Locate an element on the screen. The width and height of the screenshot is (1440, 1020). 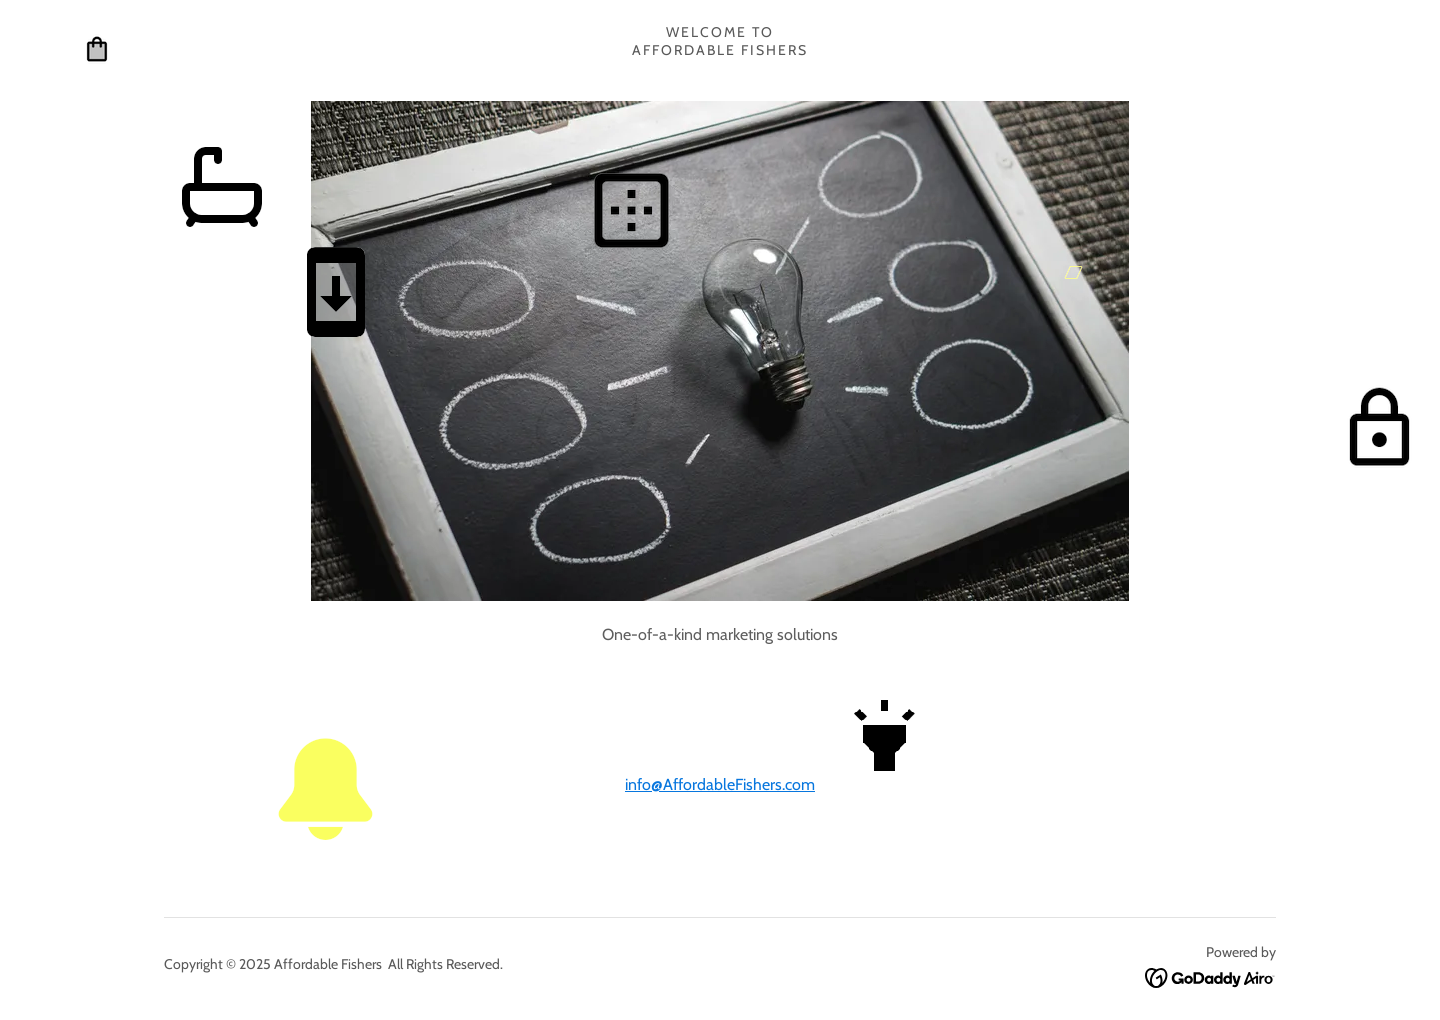
indicates bathroom amenities available is located at coordinates (222, 187).